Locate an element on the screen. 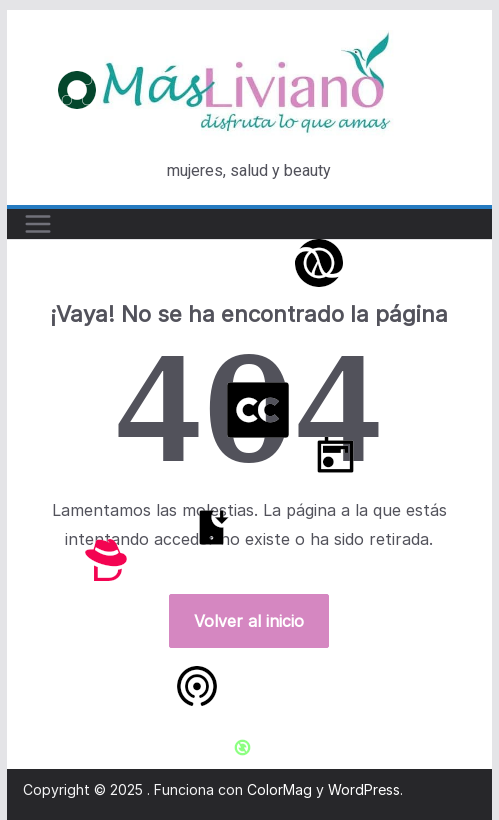  disable auto-refresh is located at coordinates (242, 747).